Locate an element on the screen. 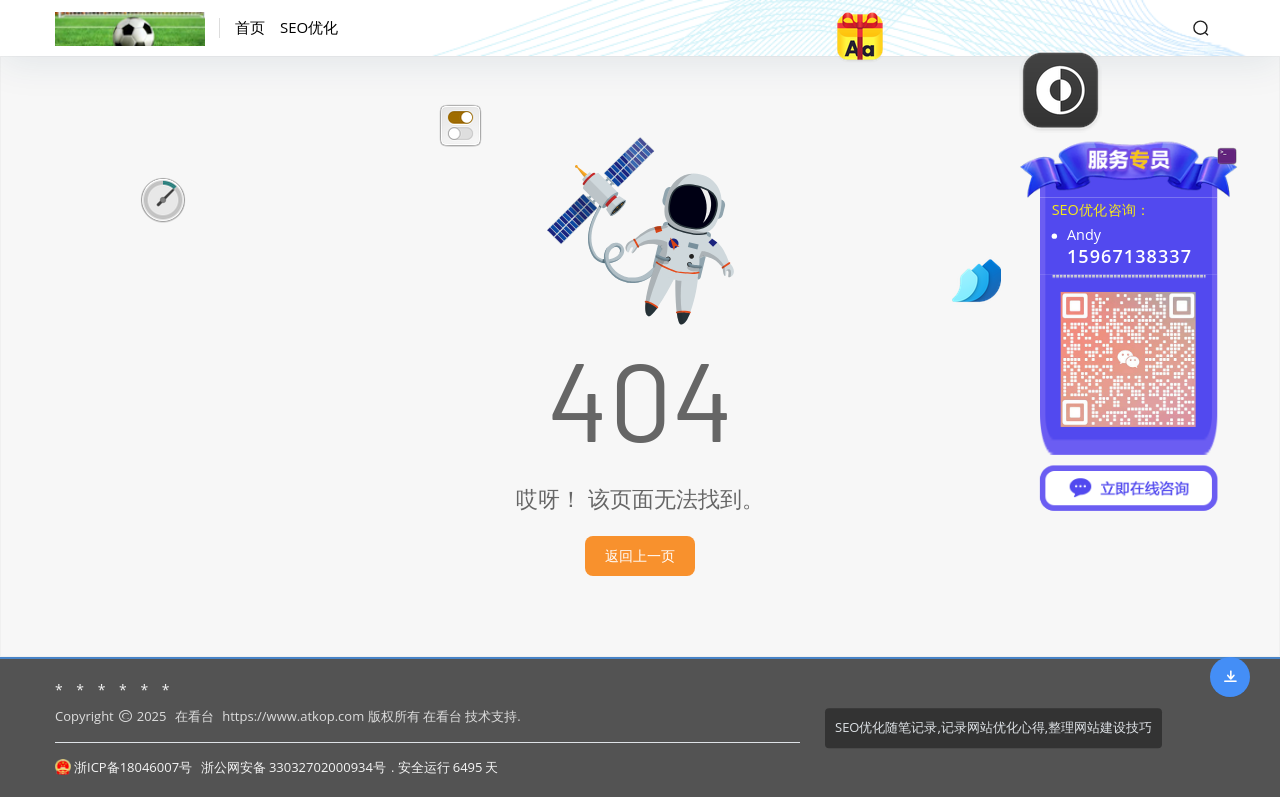 The width and height of the screenshot is (1280, 797). open root terminal with administrator privileges is located at coordinates (1227, 156).